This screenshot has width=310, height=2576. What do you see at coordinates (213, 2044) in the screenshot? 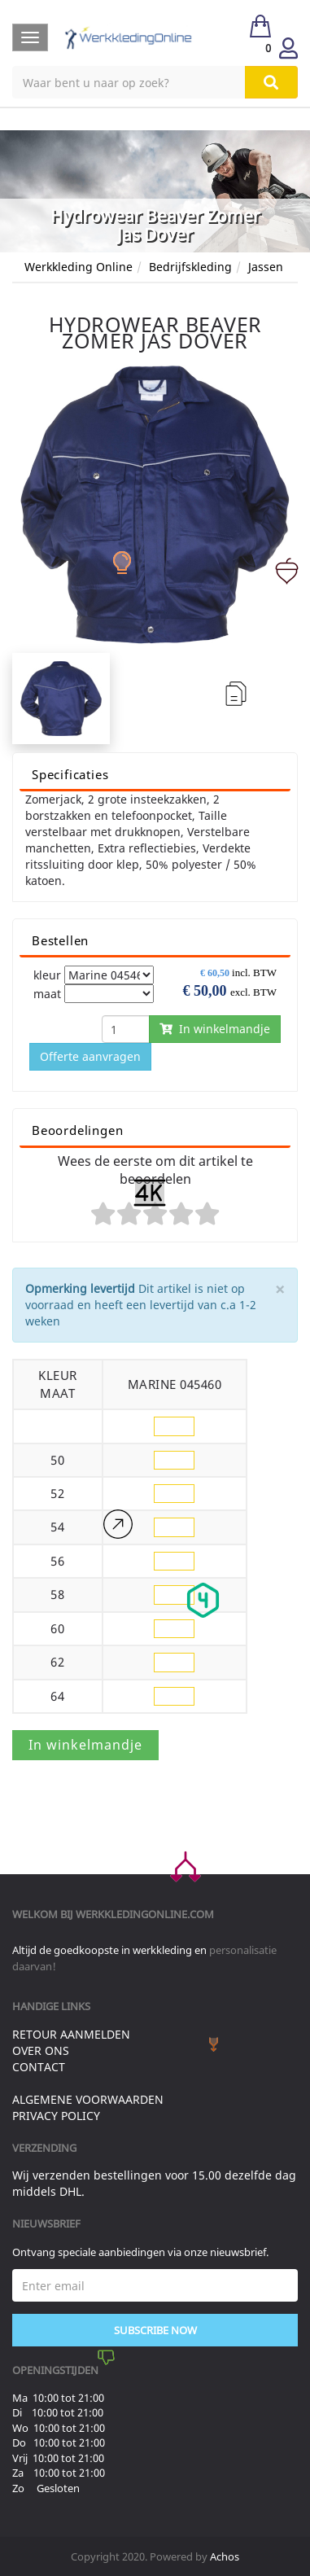
I see `merge branches or items together` at bounding box center [213, 2044].